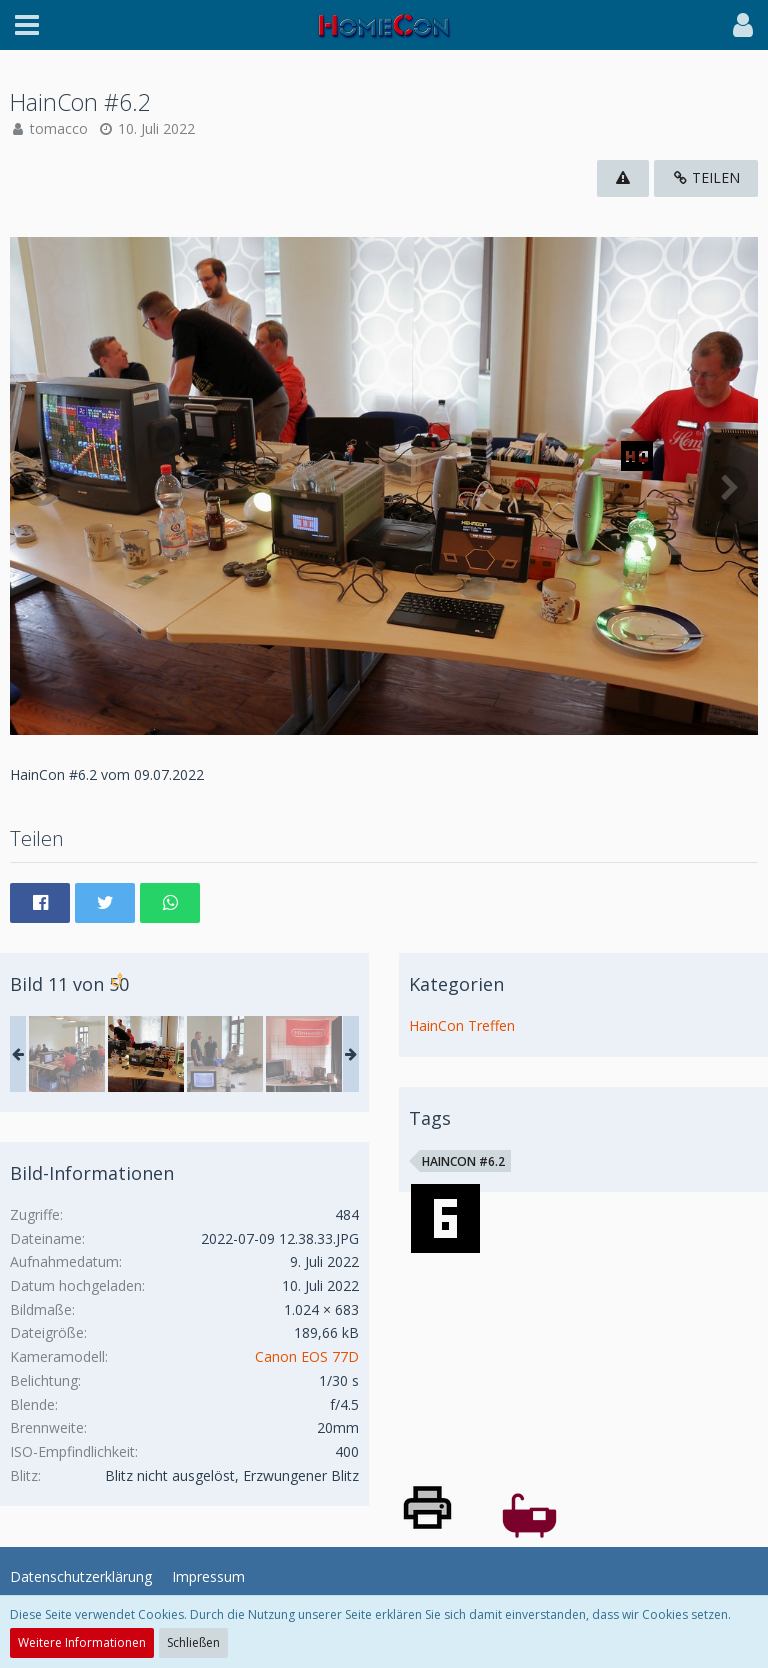 The width and height of the screenshot is (768, 1668). I want to click on indicates step 6 in a multi-step process, so click(445, 1218).